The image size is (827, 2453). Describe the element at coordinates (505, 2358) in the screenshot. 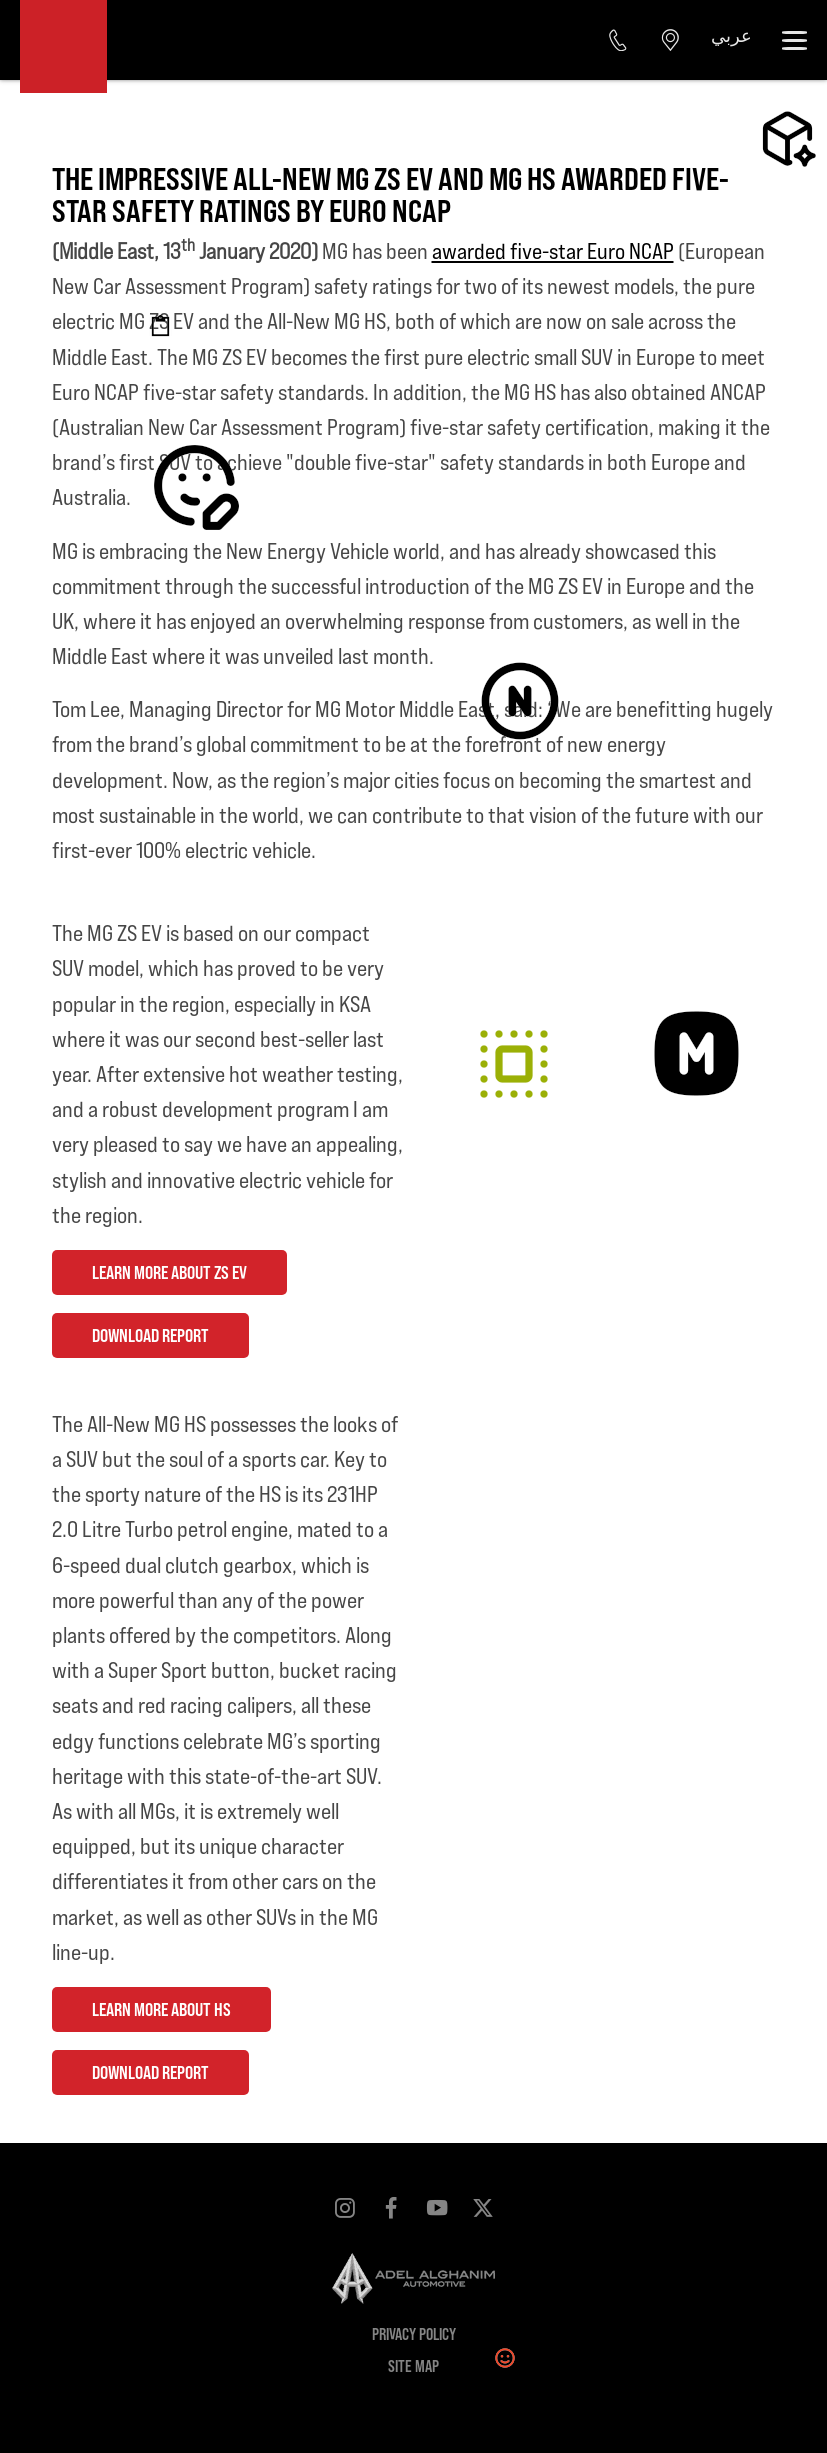

I see `add an emoji or reaction` at that location.